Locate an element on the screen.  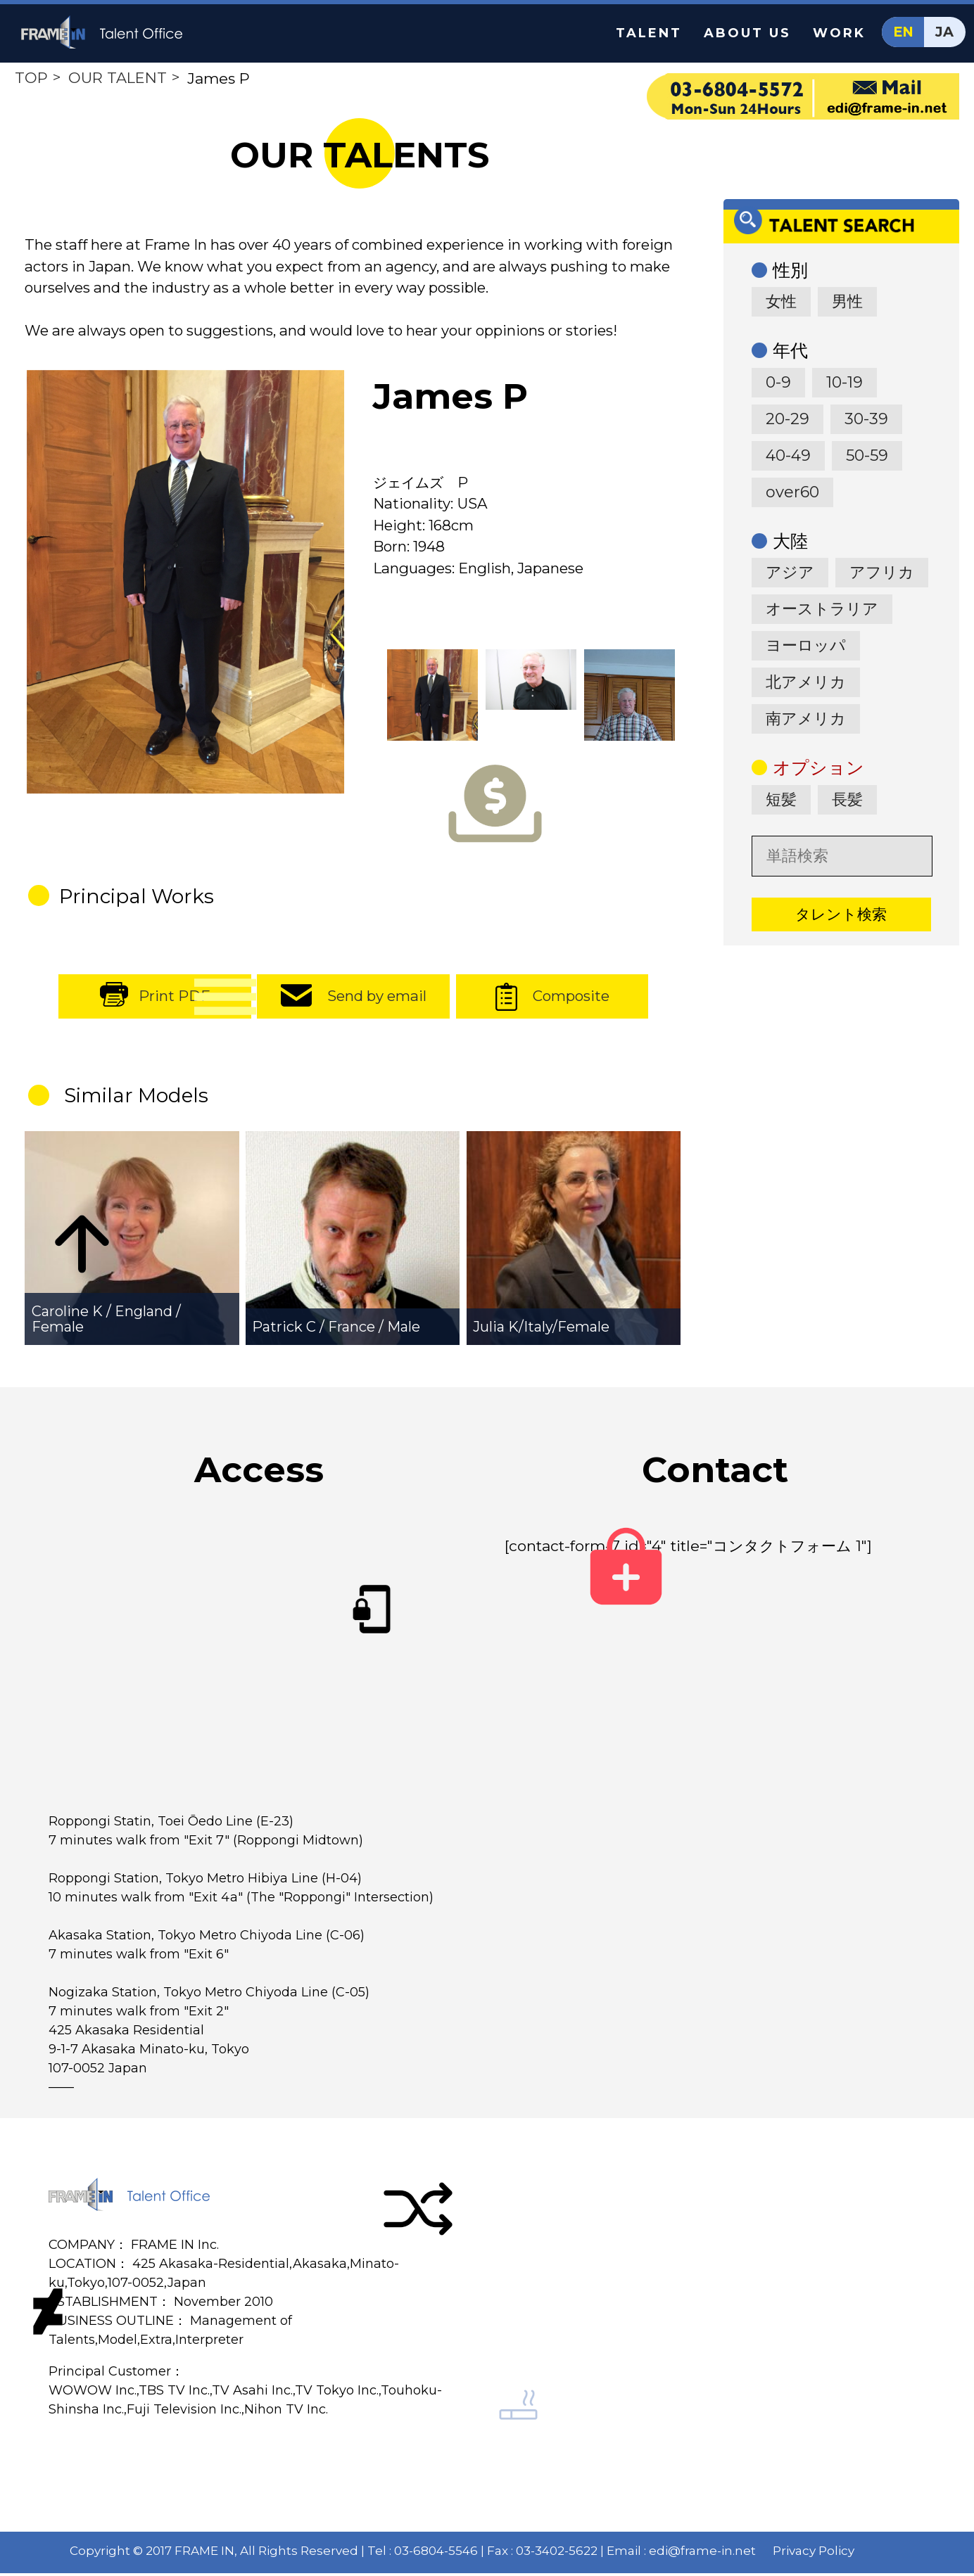
shuffle playback order is located at coordinates (418, 2209).